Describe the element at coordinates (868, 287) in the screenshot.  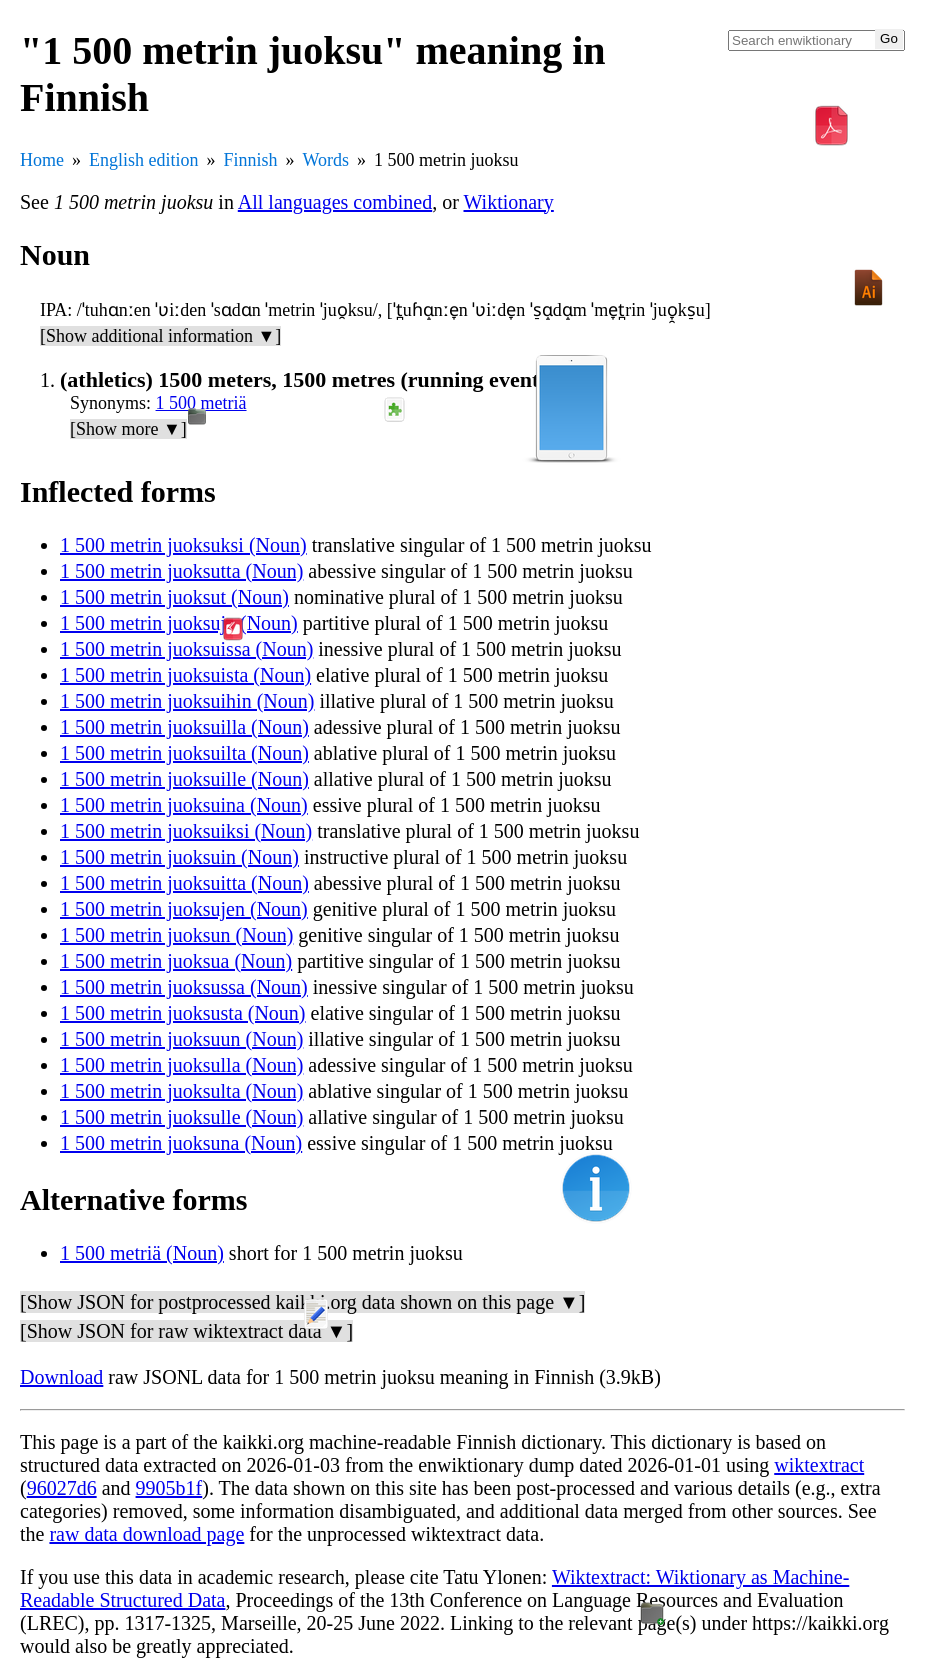
I see `open an Adobe Illustrator file` at that location.